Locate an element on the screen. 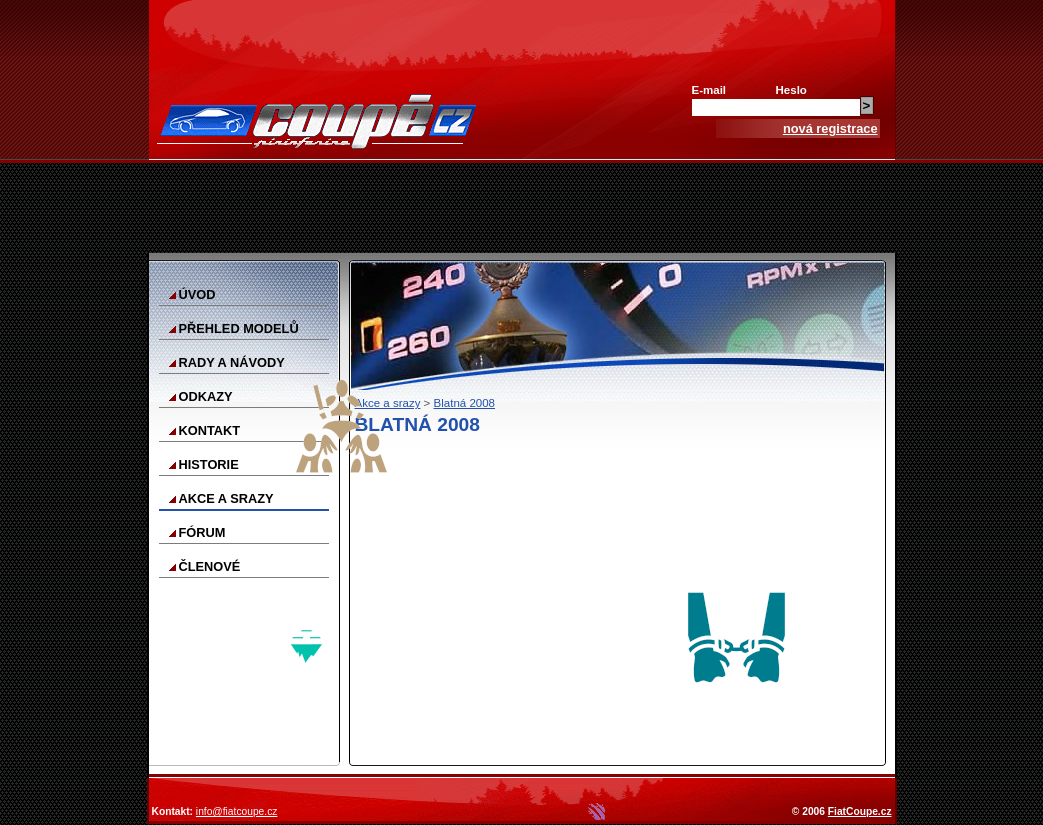 This screenshot has width=1043, height=825. indicates a violent attack or slash action is located at coordinates (596, 811).